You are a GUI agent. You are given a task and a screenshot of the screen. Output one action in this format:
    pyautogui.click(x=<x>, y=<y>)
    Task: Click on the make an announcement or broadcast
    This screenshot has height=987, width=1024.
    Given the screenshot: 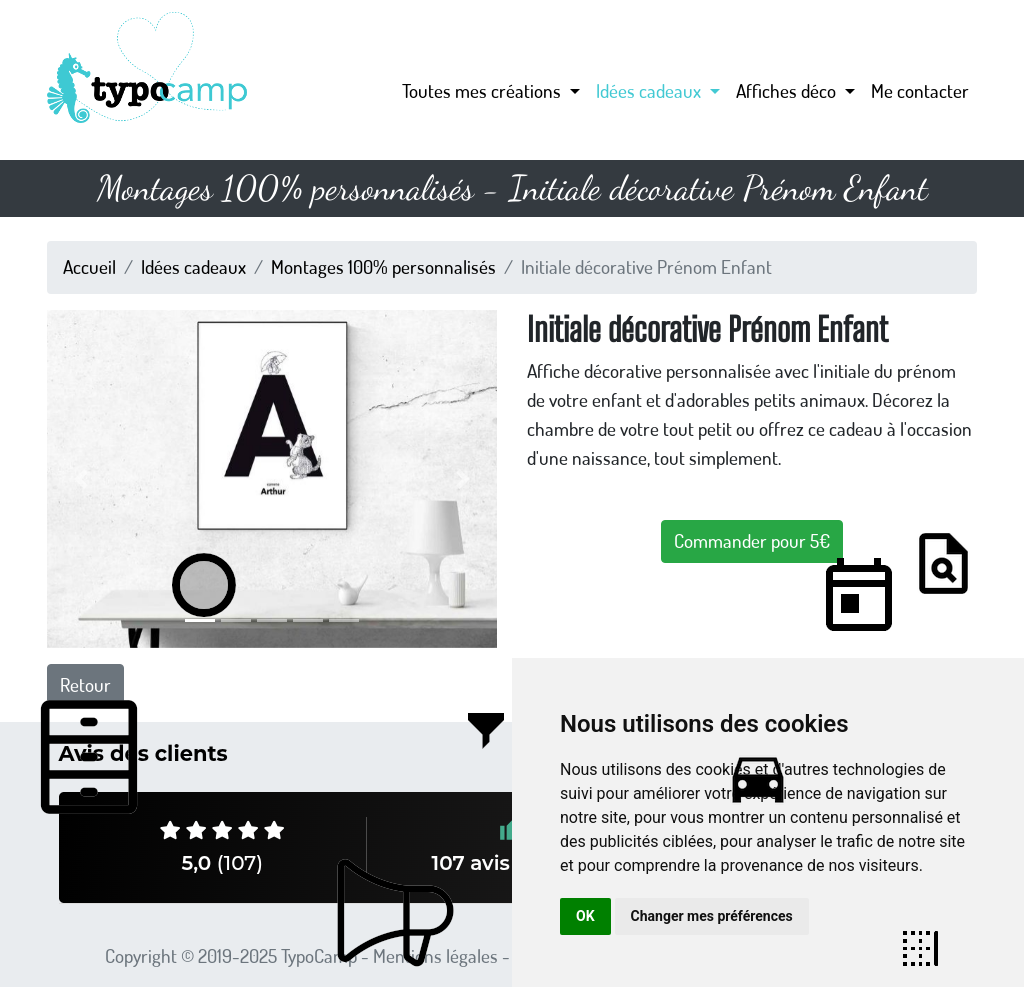 What is the action you would take?
    pyautogui.click(x=389, y=915)
    